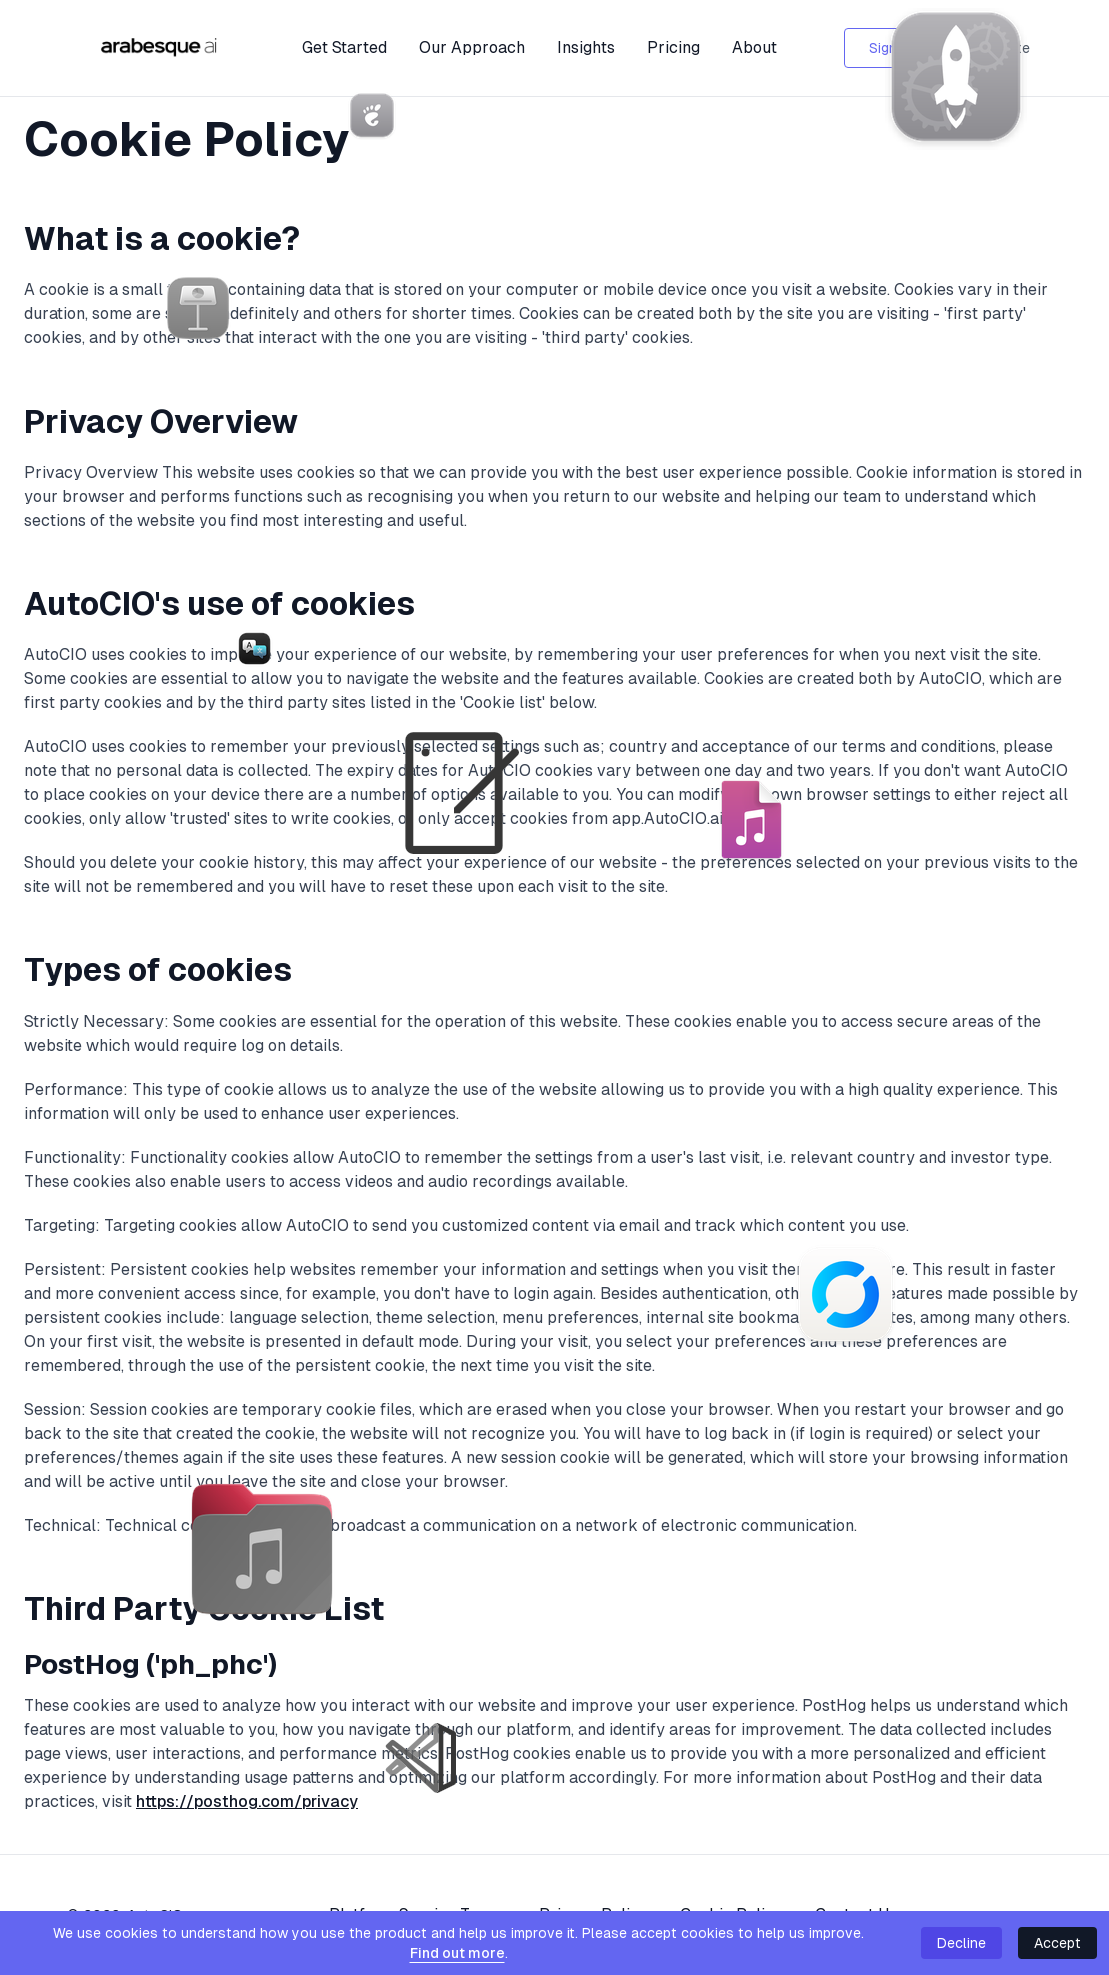  I want to click on audio file type indicator, so click(751, 819).